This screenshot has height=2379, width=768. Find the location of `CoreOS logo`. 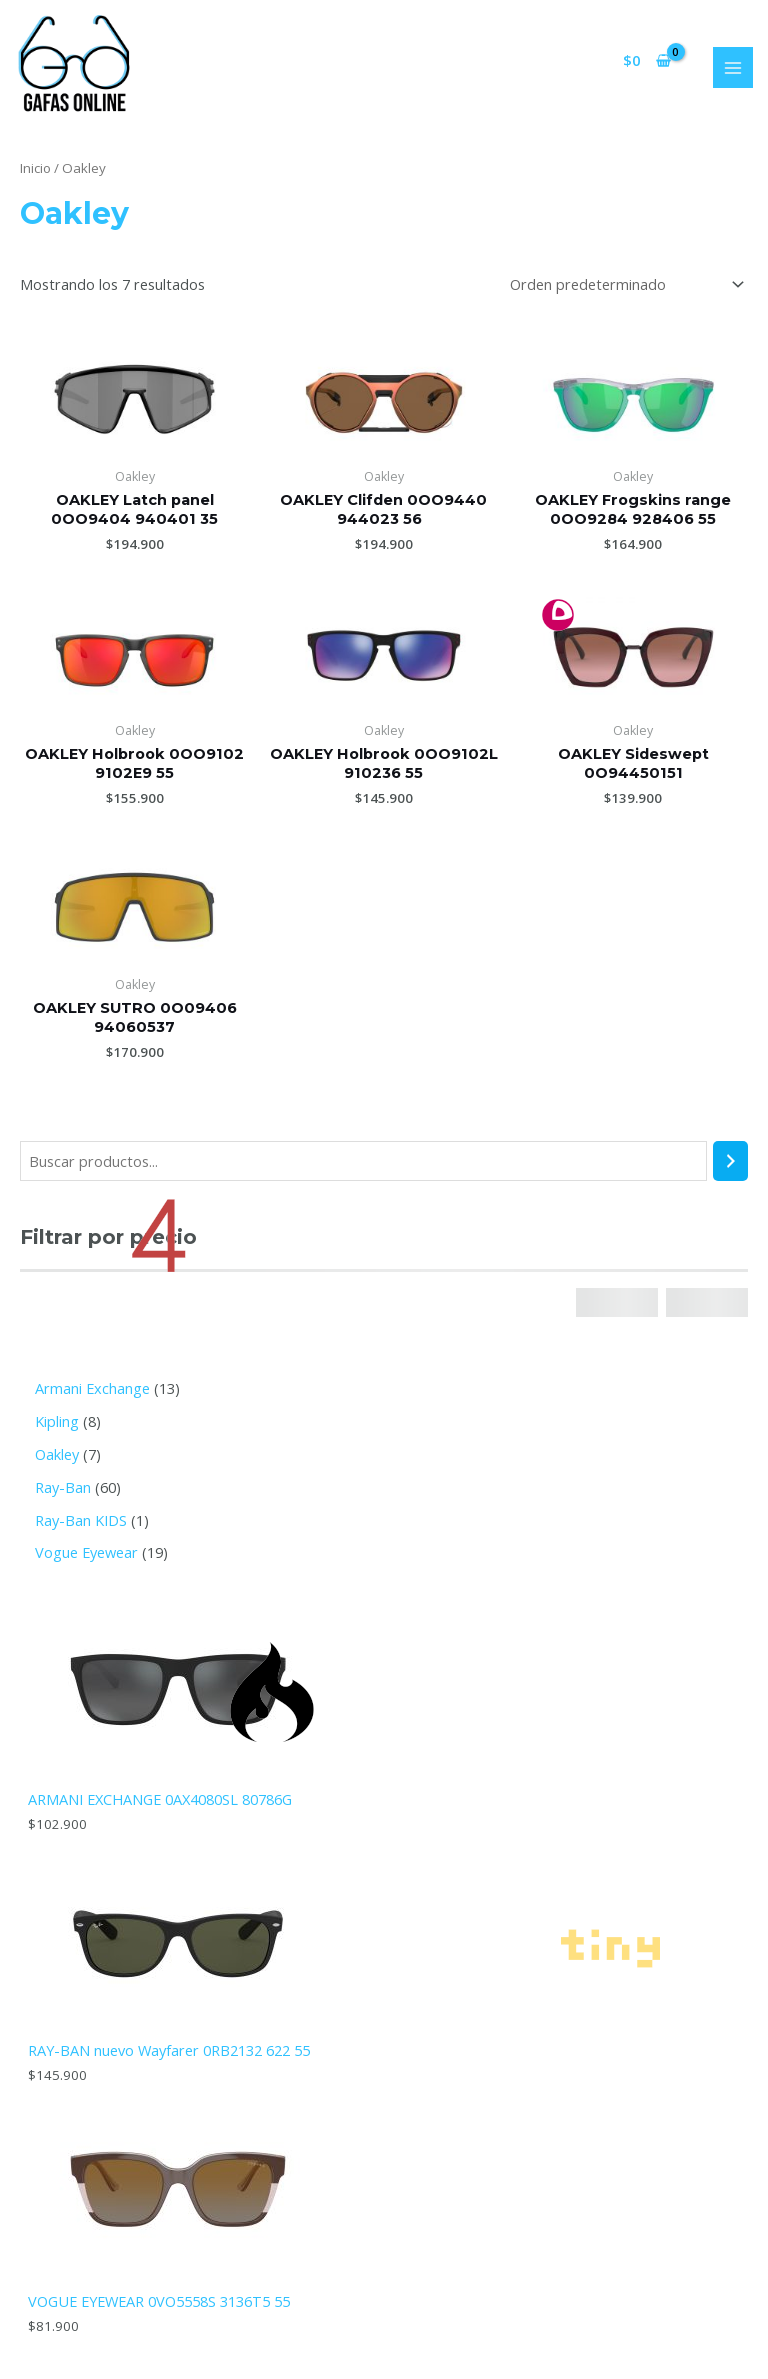

CoreOS logo is located at coordinates (558, 615).